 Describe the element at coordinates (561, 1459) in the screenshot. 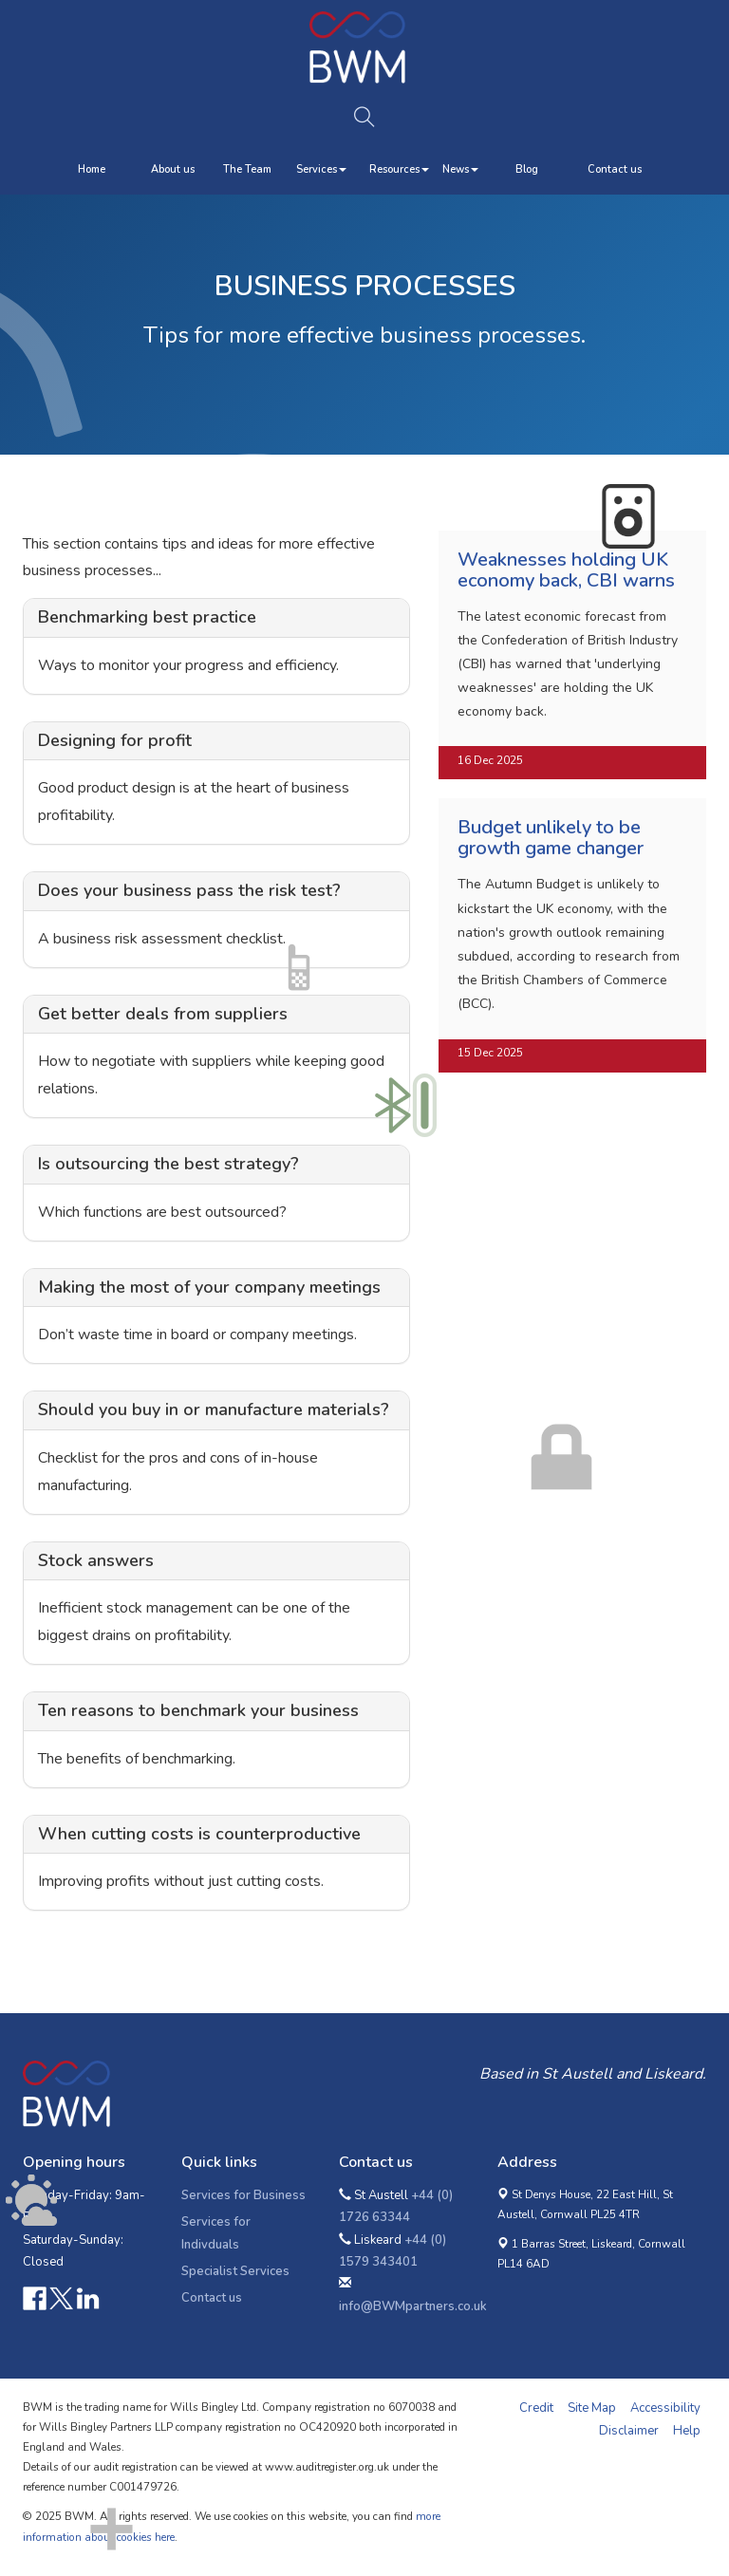

I see `indicates a secure or encrypted wifi network` at that location.